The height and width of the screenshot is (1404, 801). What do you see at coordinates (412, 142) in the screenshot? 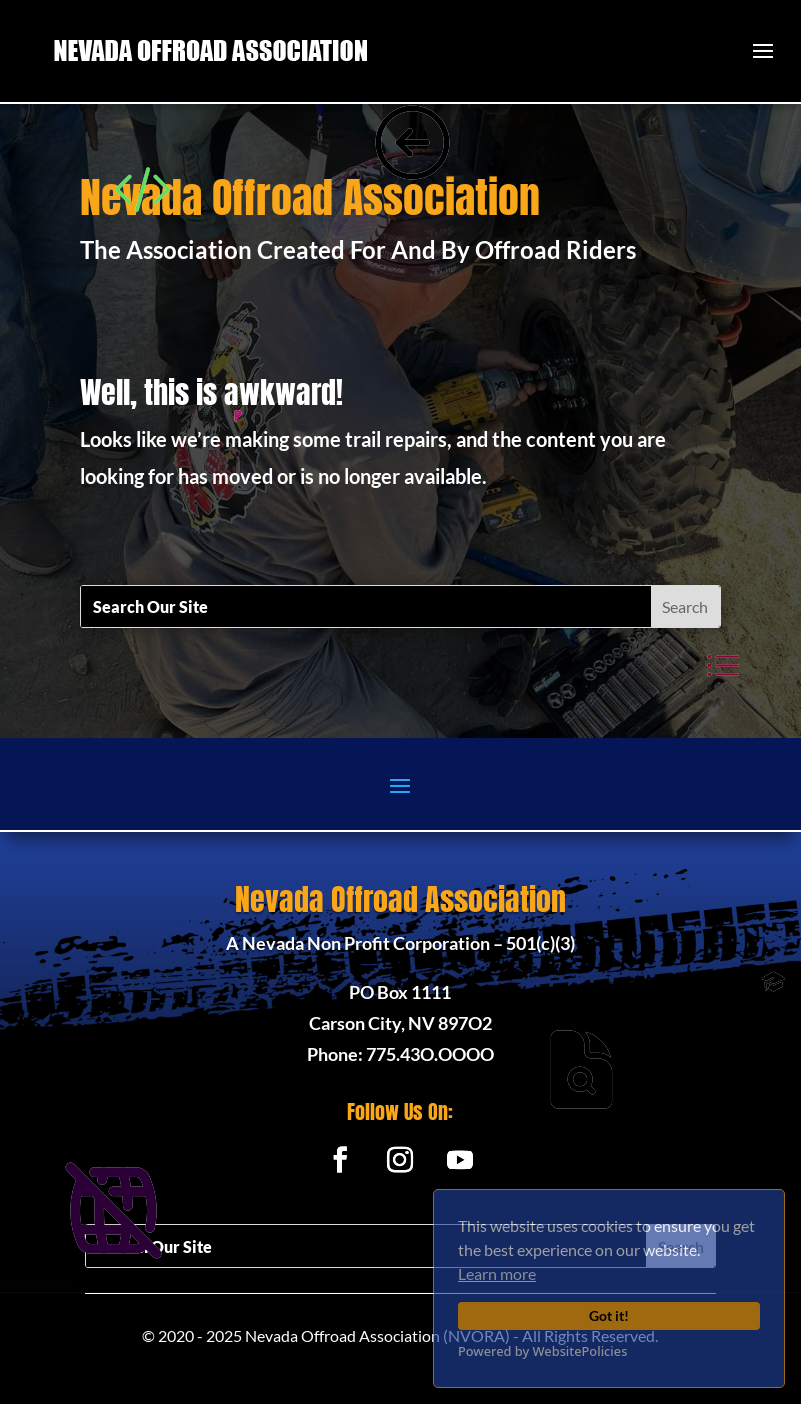
I see `go back to the previous screen` at bounding box center [412, 142].